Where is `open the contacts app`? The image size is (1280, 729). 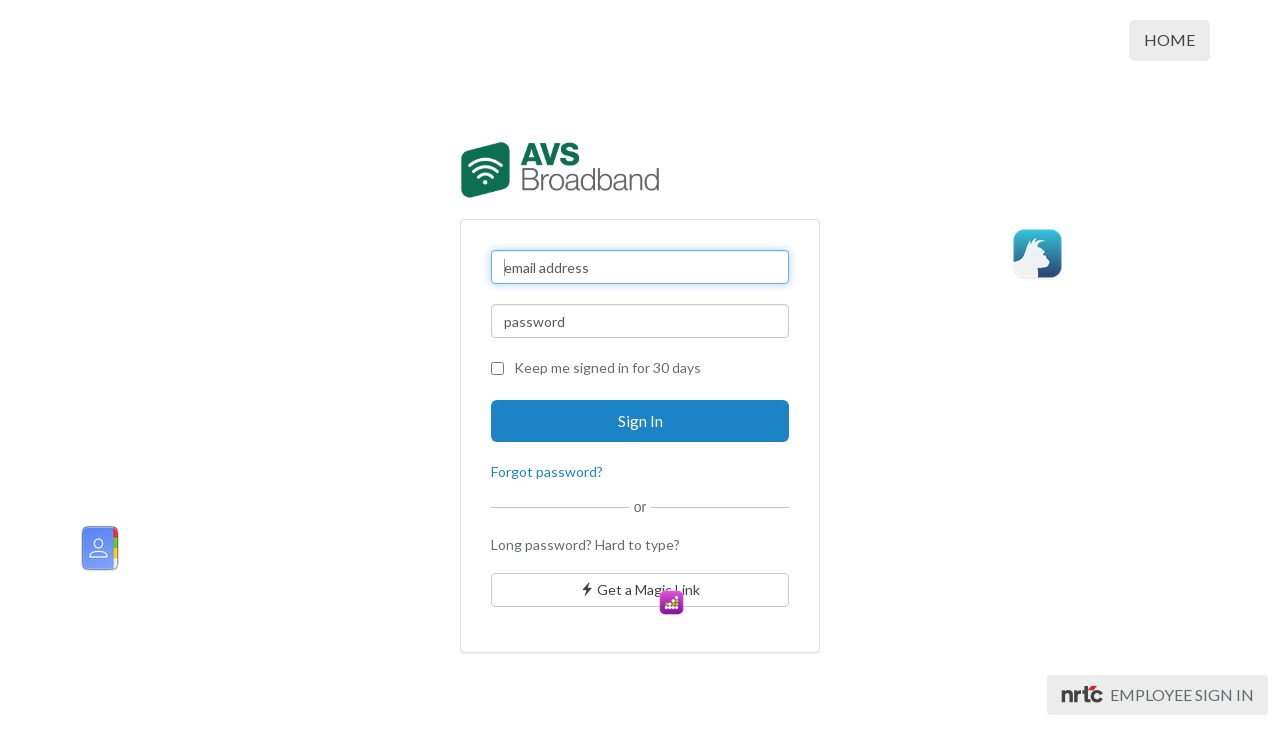
open the contacts app is located at coordinates (100, 548).